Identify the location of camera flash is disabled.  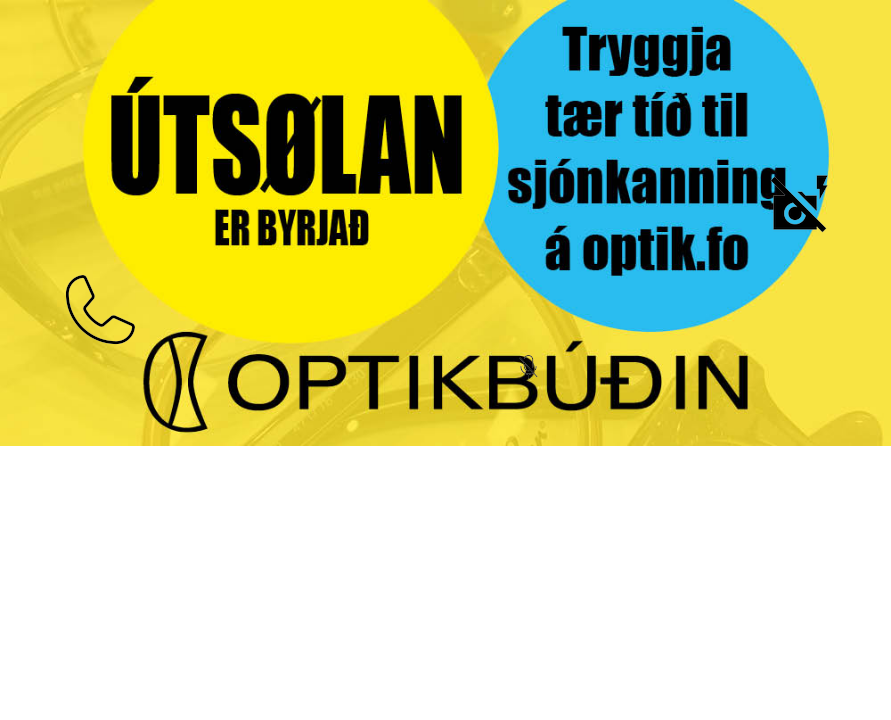
(800, 202).